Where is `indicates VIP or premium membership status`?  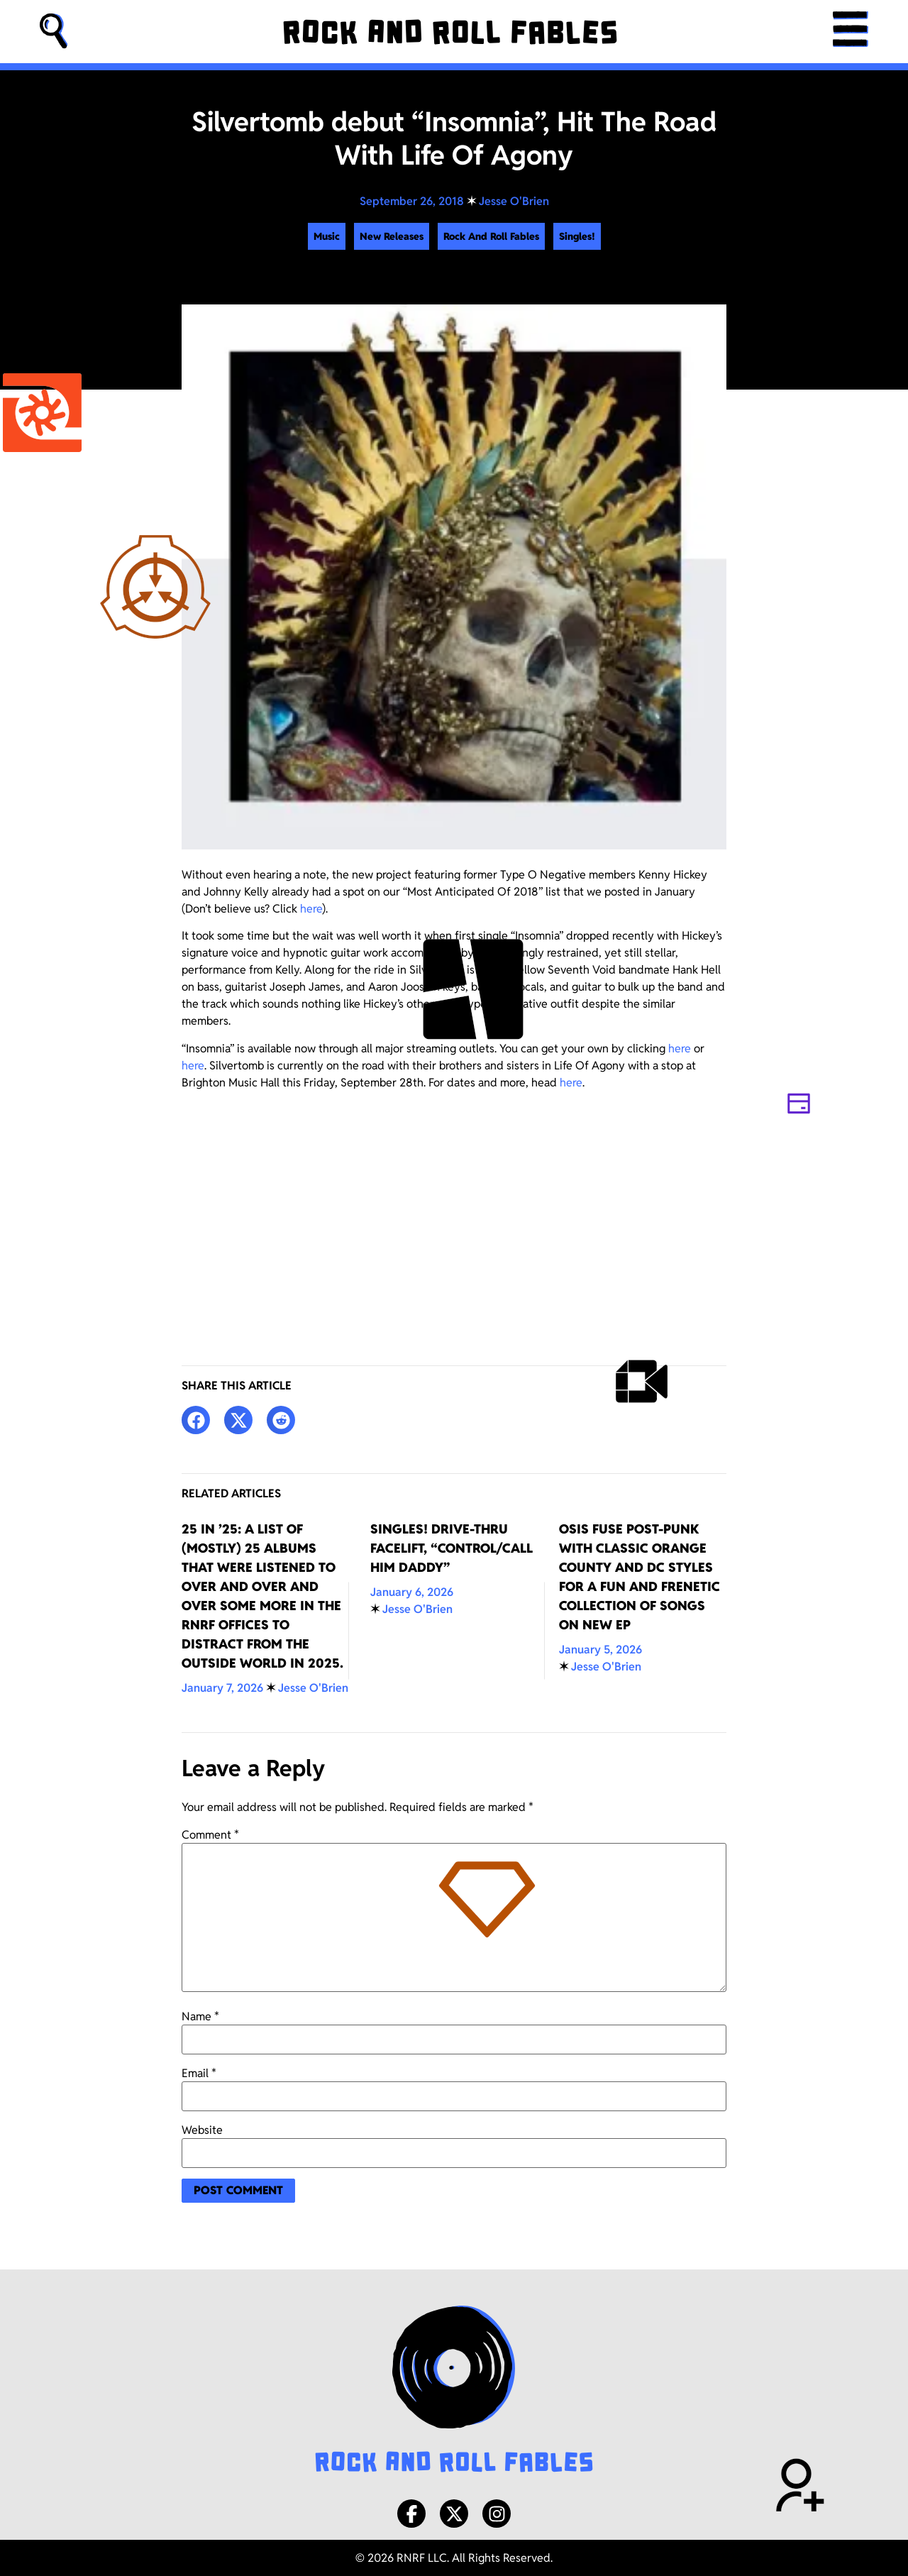 indicates VIP or premium membership status is located at coordinates (487, 1898).